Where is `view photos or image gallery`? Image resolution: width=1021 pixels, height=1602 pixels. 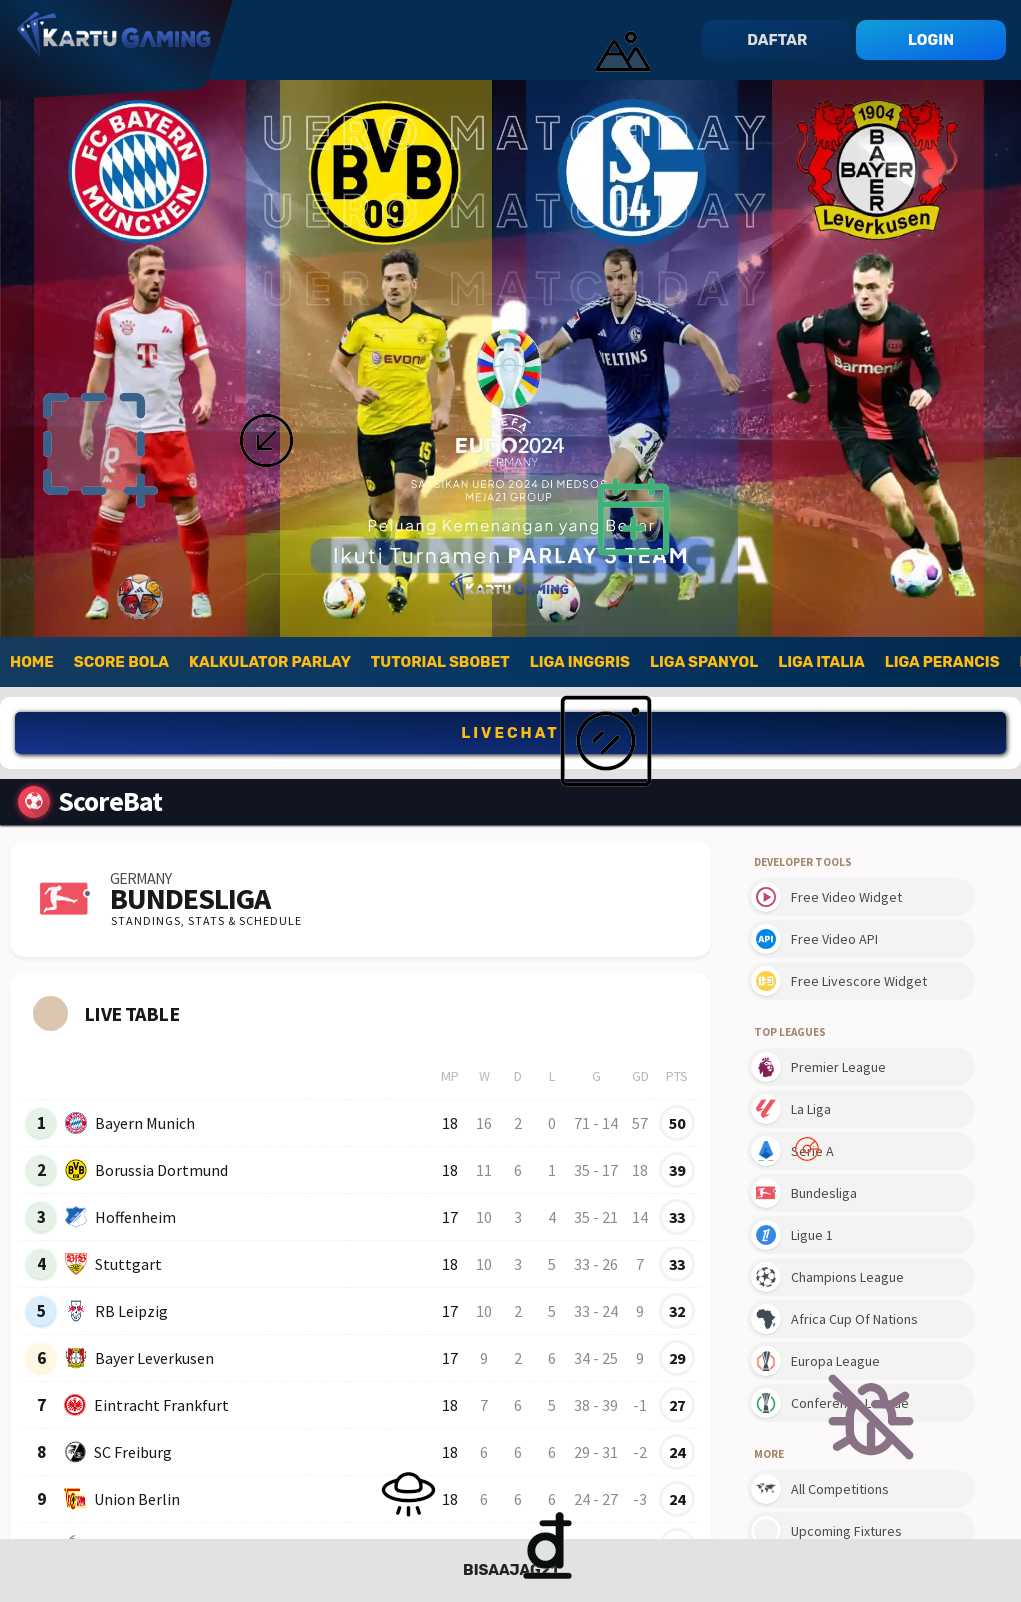 view photos or image gallery is located at coordinates (623, 54).